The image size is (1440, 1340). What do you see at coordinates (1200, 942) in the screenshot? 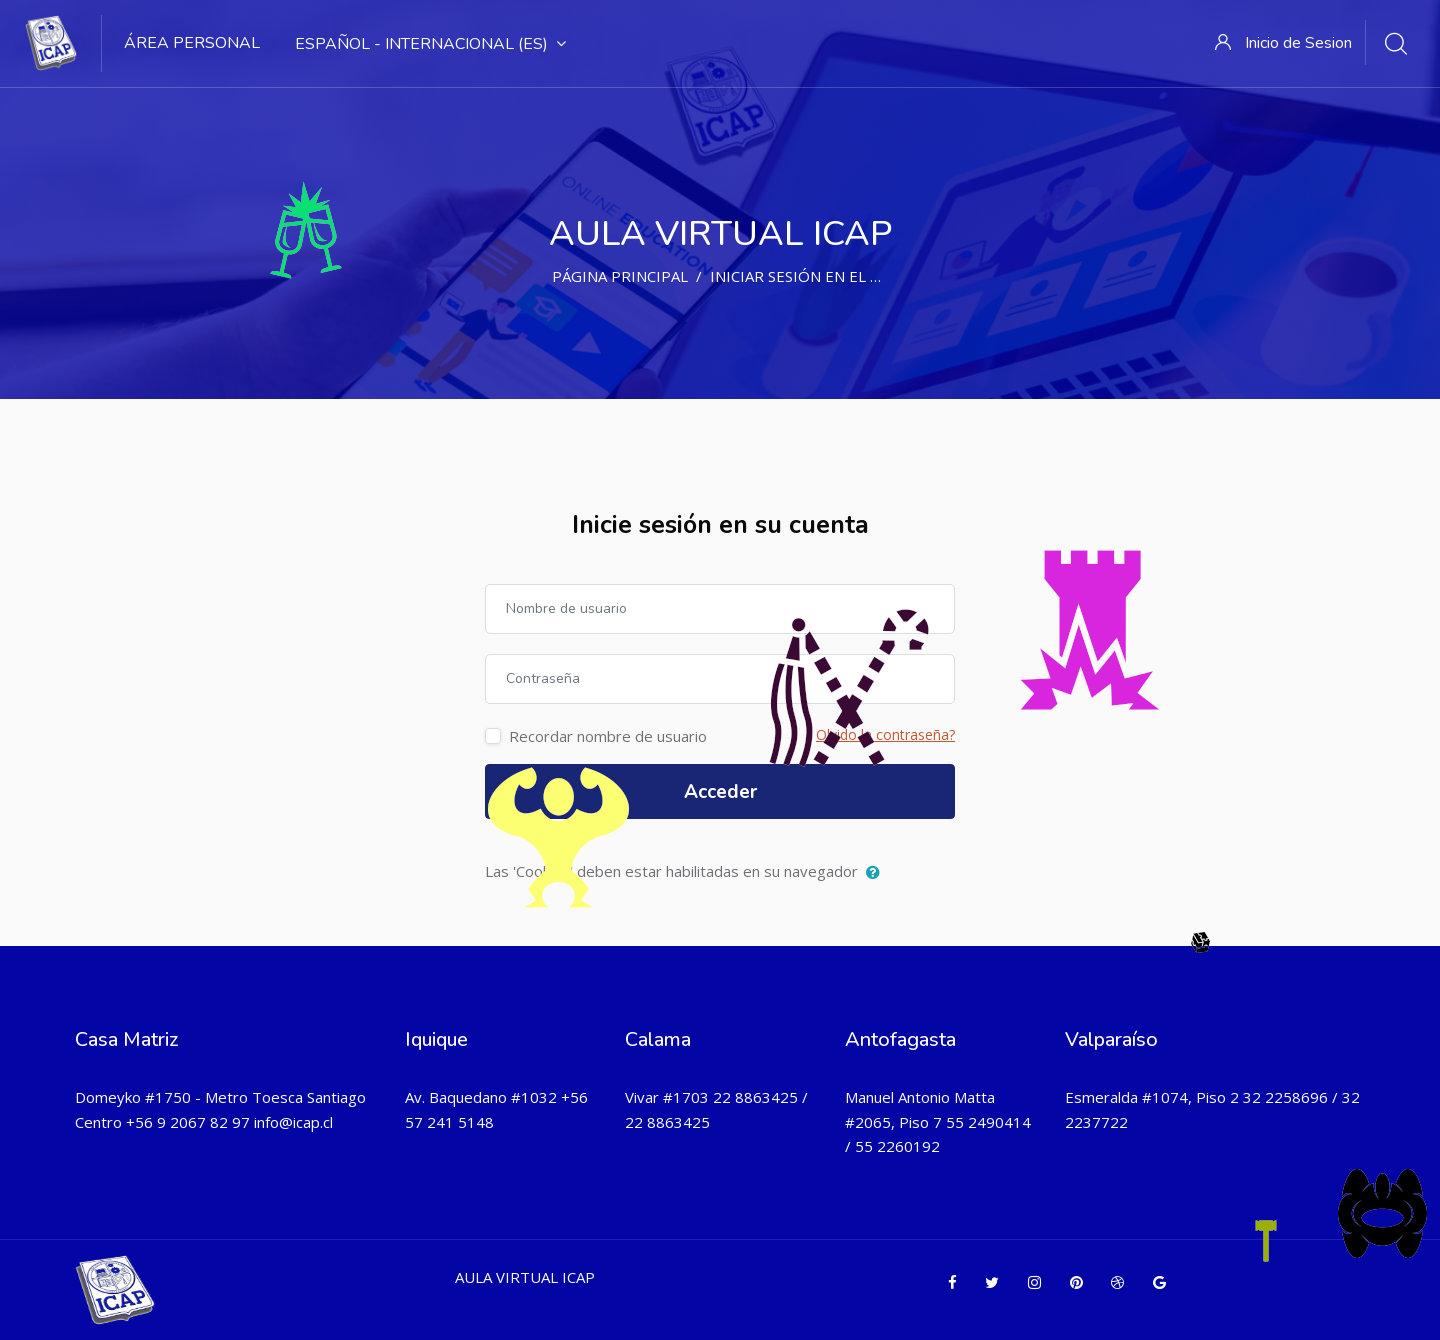
I see `access puzzle or jigsaw game` at bounding box center [1200, 942].